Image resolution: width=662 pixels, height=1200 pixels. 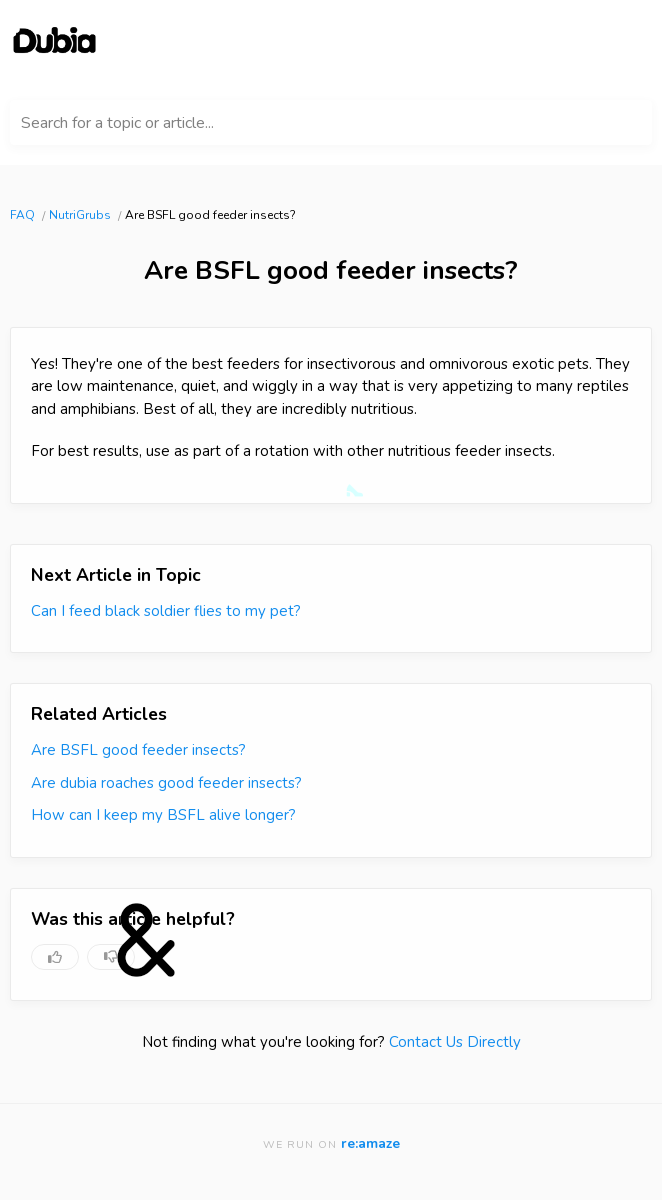 I want to click on browse women's footwear category, so click(x=354, y=491).